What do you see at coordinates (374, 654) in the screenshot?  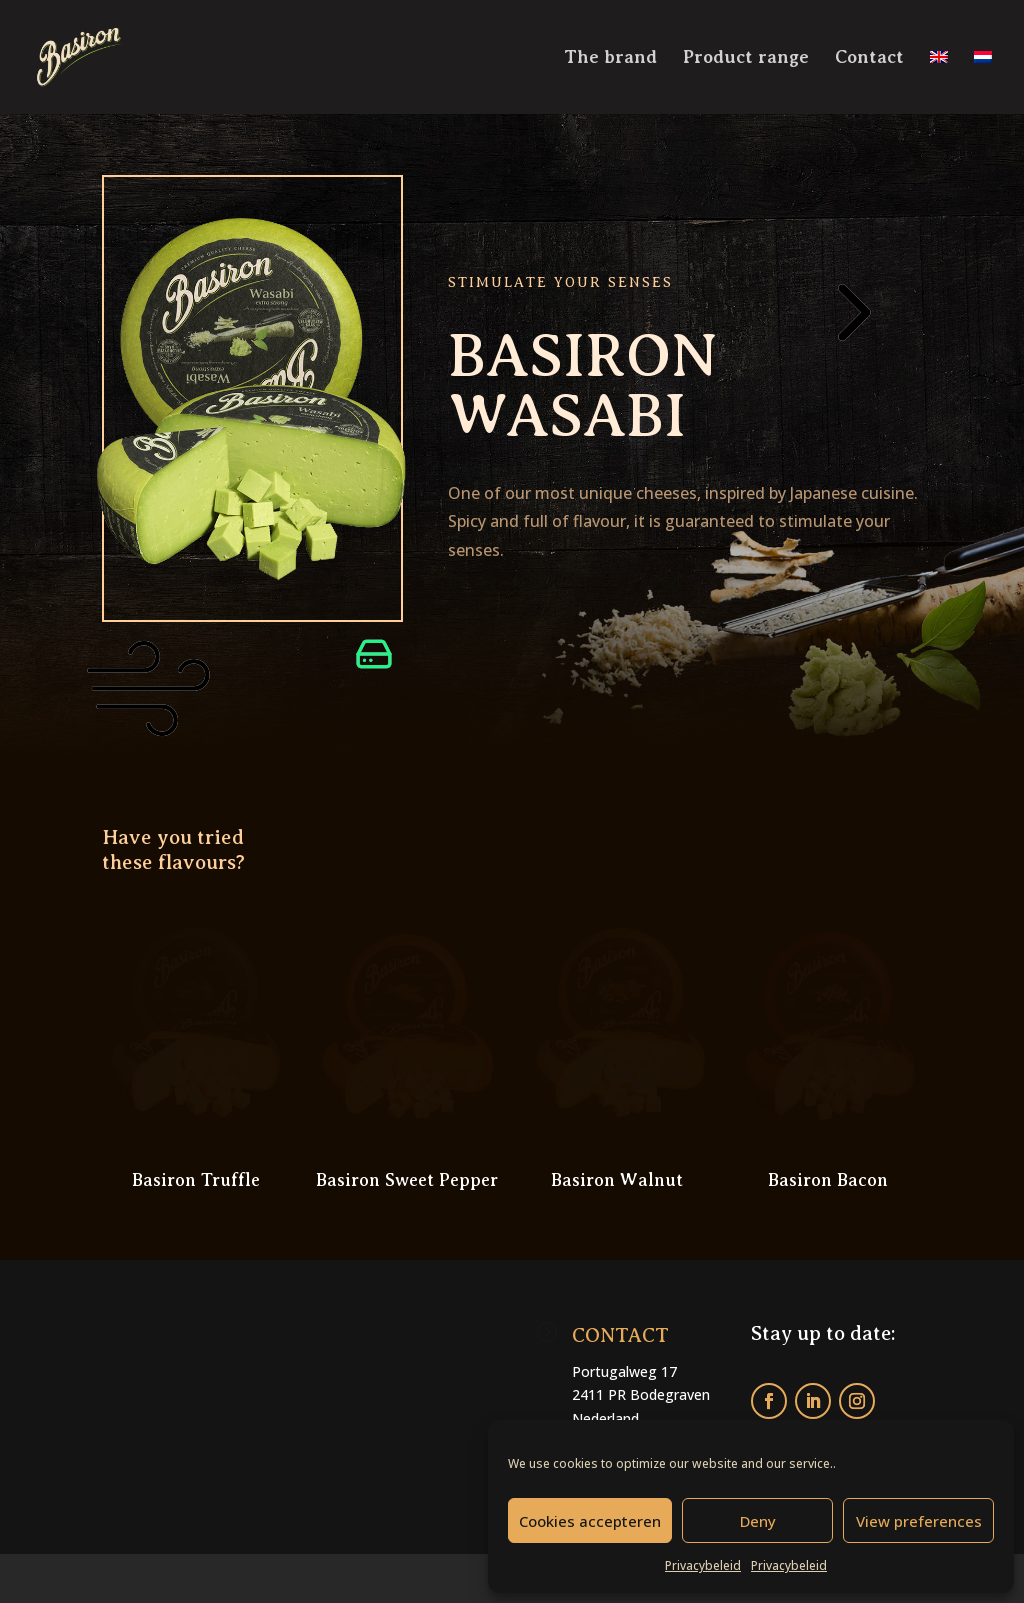 I see `access local storage or hard drive` at bounding box center [374, 654].